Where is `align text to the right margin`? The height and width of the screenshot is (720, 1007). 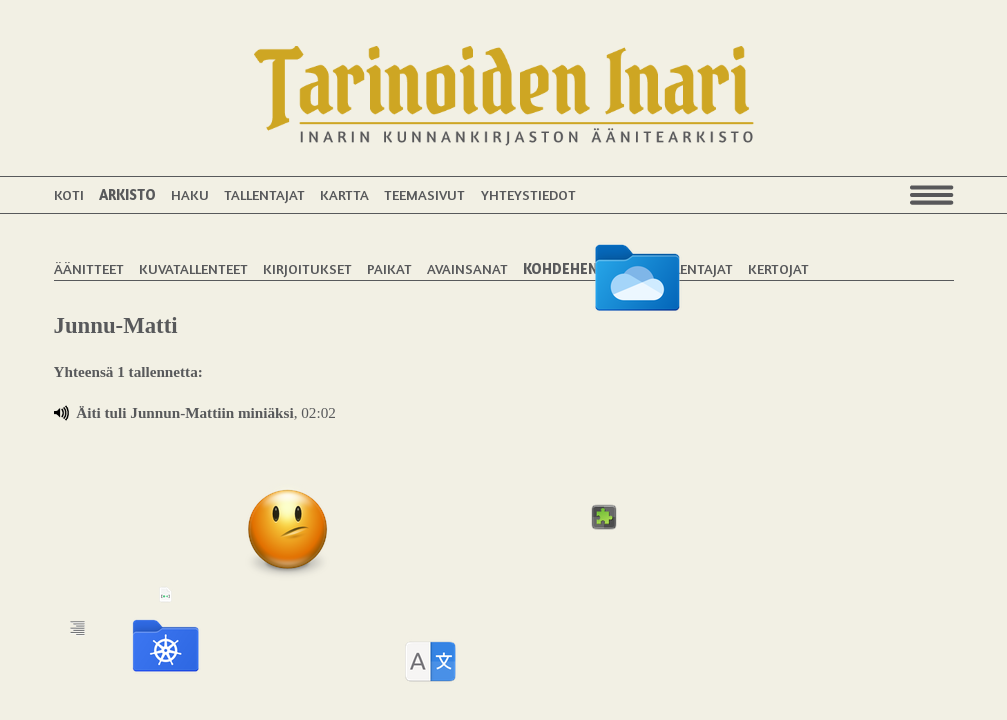
align text to the right margin is located at coordinates (77, 628).